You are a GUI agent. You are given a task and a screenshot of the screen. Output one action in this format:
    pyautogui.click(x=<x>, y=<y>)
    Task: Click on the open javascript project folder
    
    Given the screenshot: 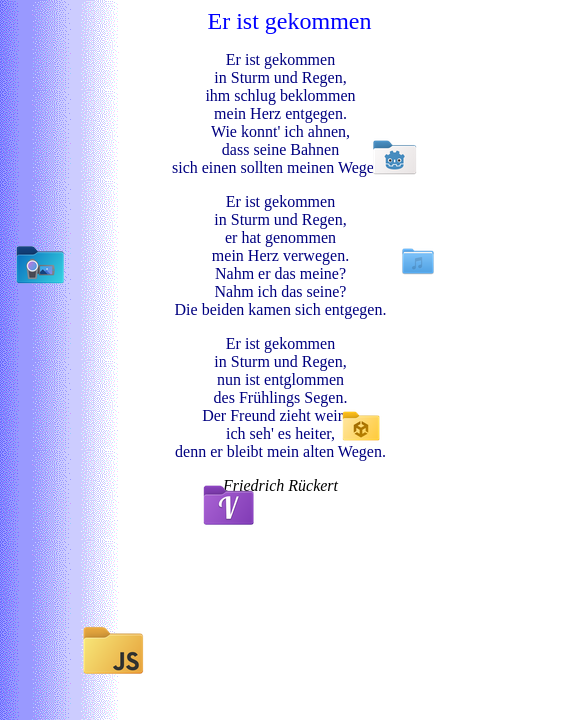 What is the action you would take?
    pyautogui.click(x=113, y=652)
    